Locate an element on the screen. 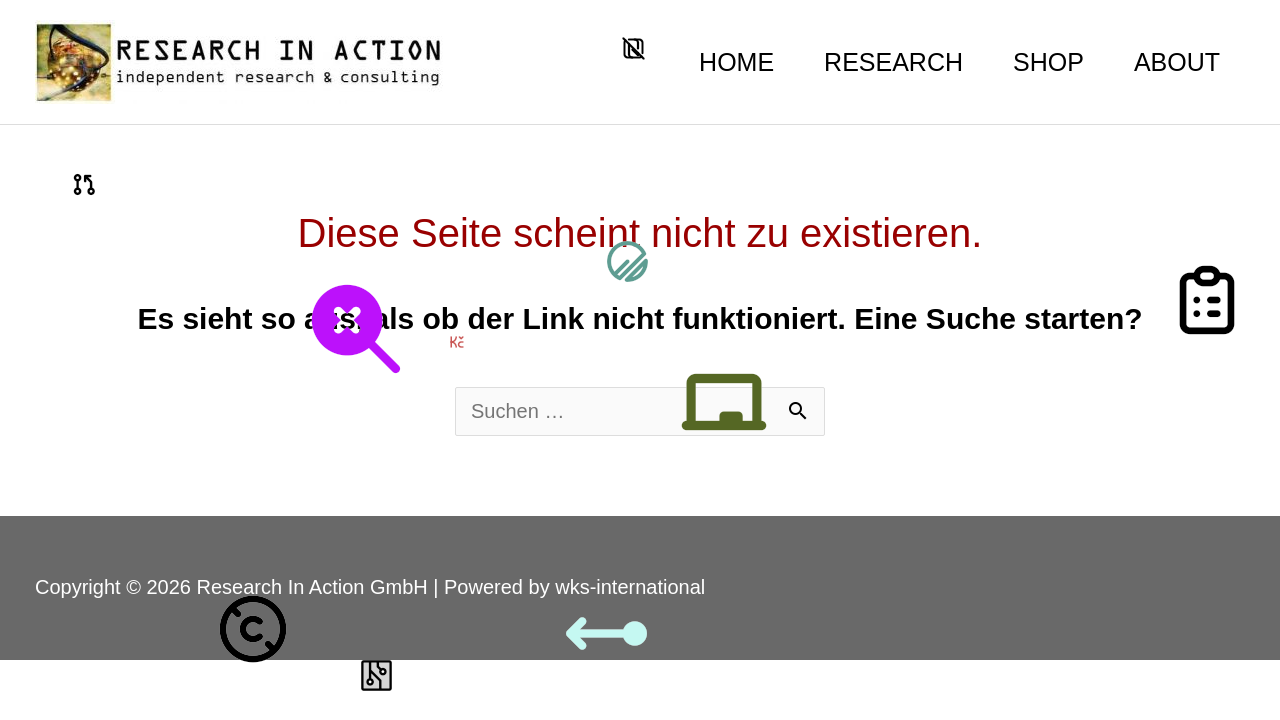 The height and width of the screenshot is (720, 1280). go back to the previous screen is located at coordinates (606, 633).